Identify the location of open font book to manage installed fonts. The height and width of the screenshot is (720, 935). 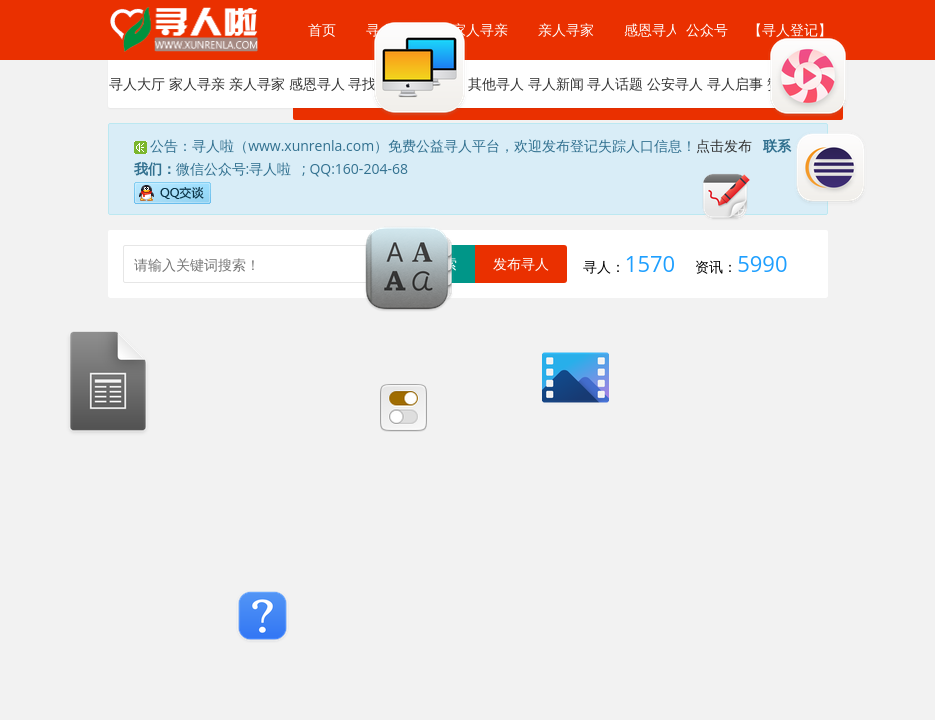
(407, 268).